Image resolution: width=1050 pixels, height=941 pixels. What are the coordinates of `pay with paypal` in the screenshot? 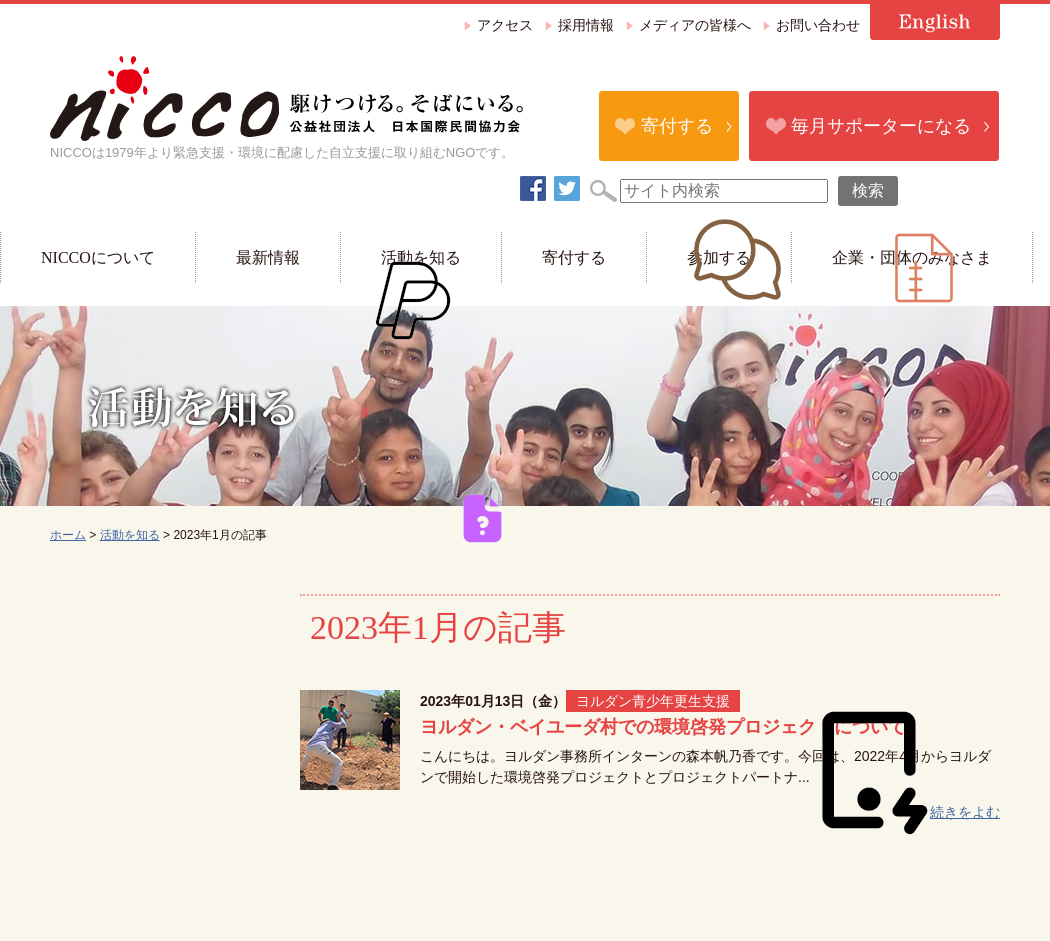 It's located at (411, 300).